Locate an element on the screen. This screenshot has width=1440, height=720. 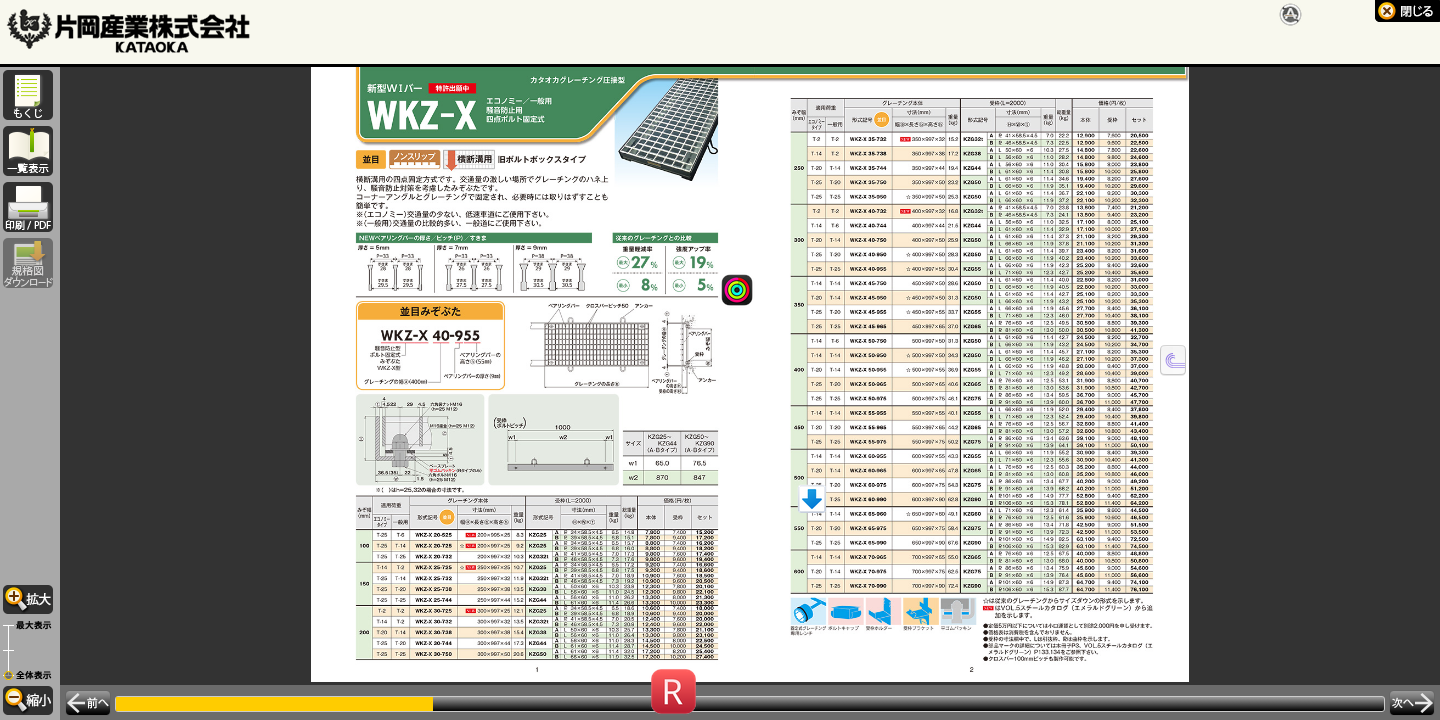
check for available software updates is located at coordinates (1290, 14).